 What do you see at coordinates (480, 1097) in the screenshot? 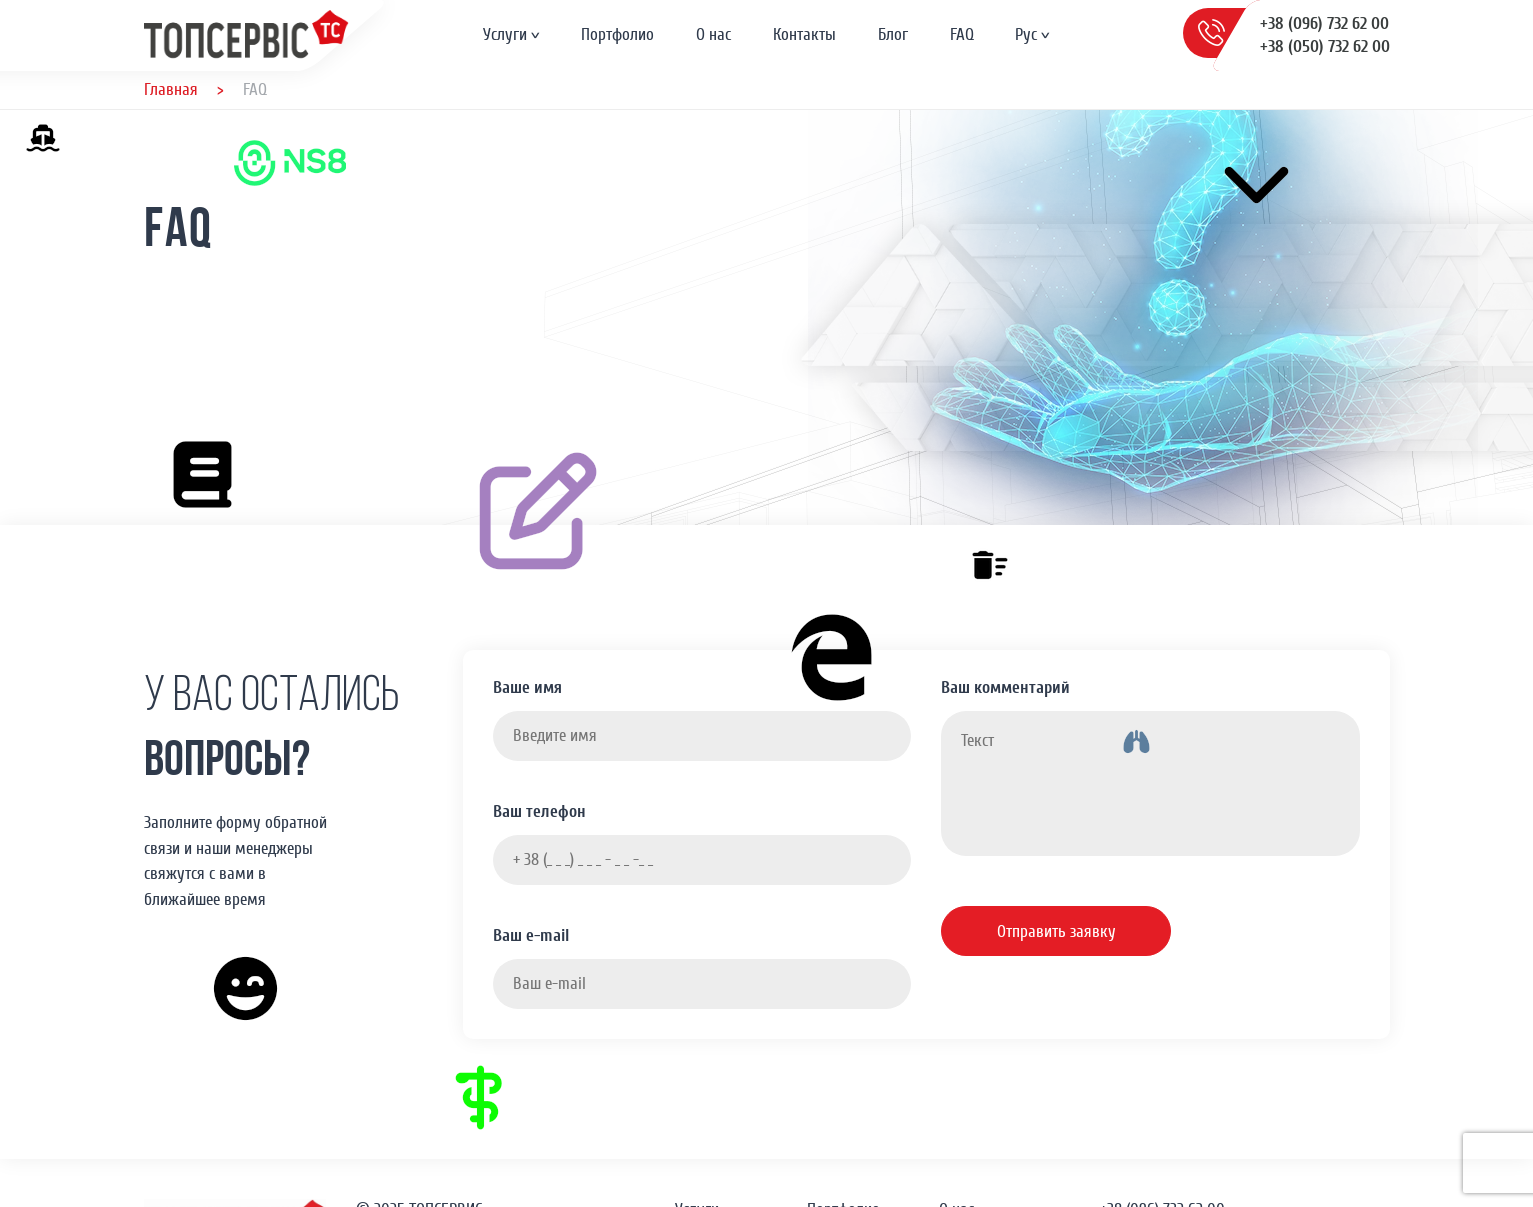
I see `access medical or healthcare services` at bounding box center [480, 1097].